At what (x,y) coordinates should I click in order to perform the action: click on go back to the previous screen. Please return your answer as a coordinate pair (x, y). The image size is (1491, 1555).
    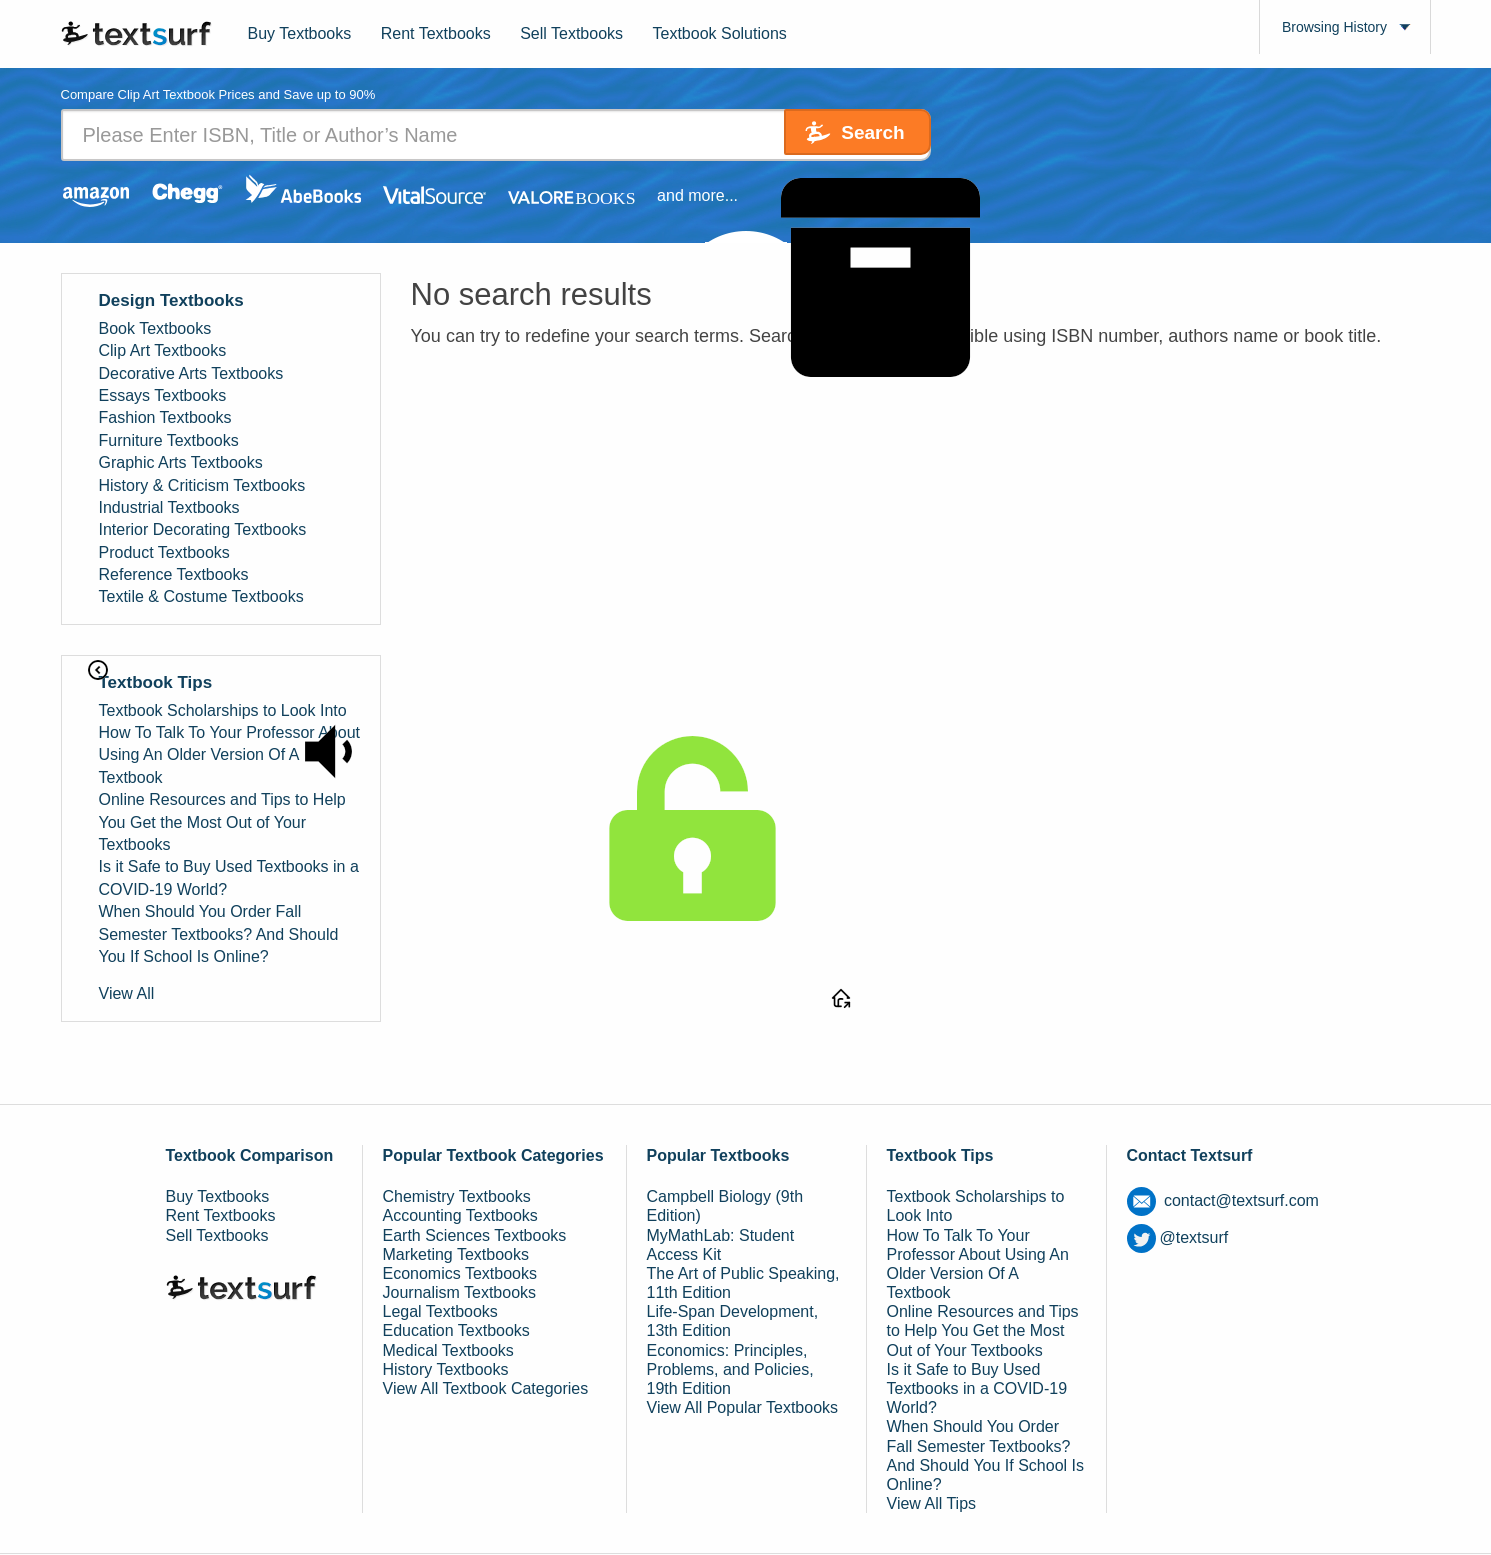
    Looking at the image, I should click on (98, 670).